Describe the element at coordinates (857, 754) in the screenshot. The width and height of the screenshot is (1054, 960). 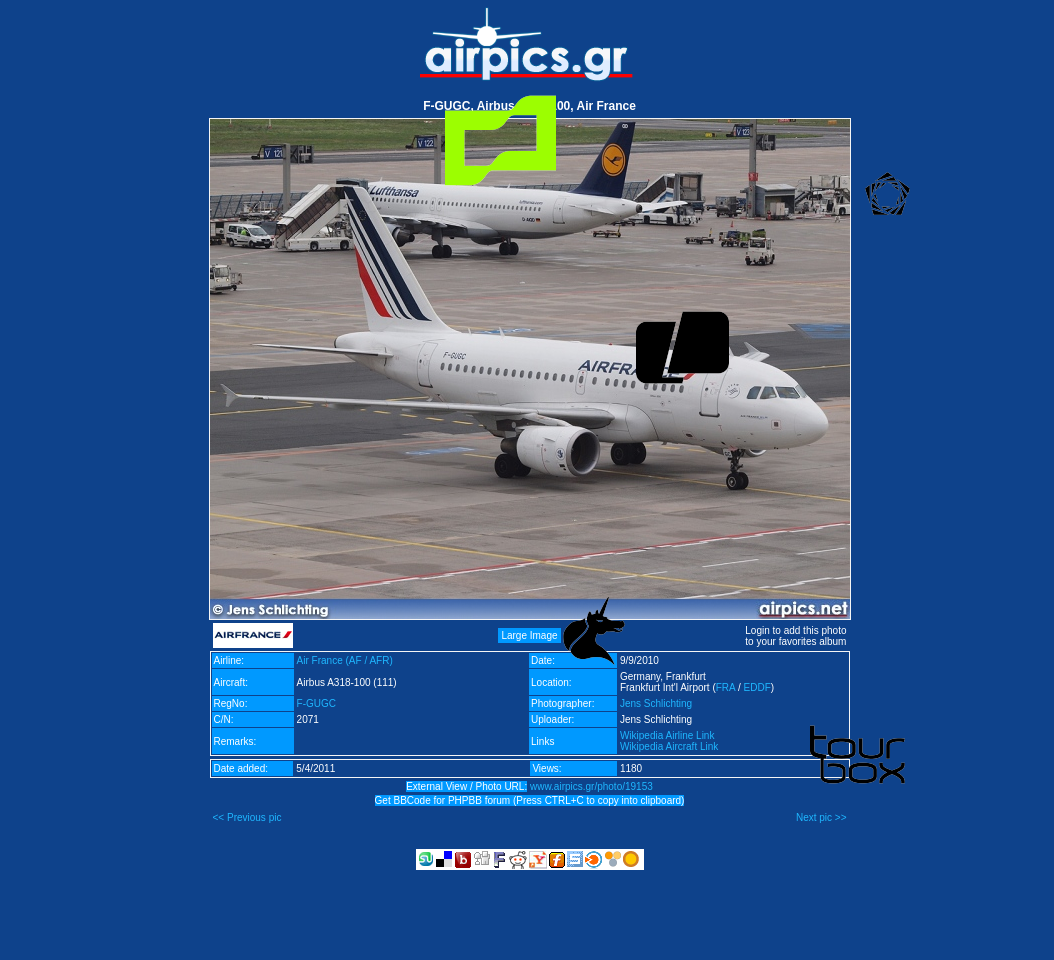
I see `tourbox brand logo` at that location.